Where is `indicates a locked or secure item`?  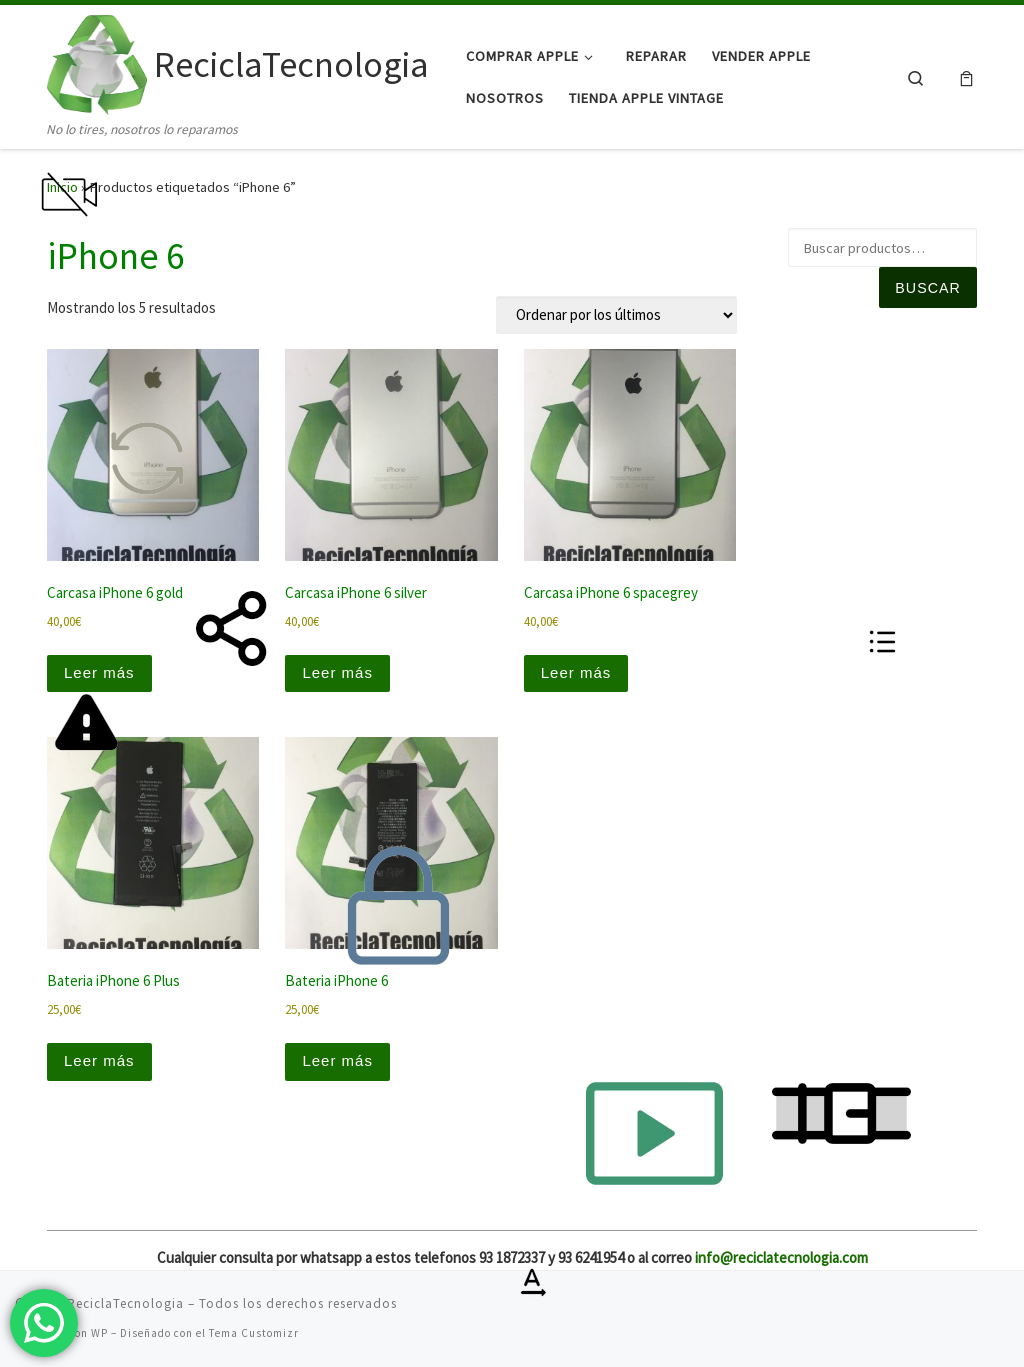 indicates a locked or secure item is located at coordinates (398, 908).